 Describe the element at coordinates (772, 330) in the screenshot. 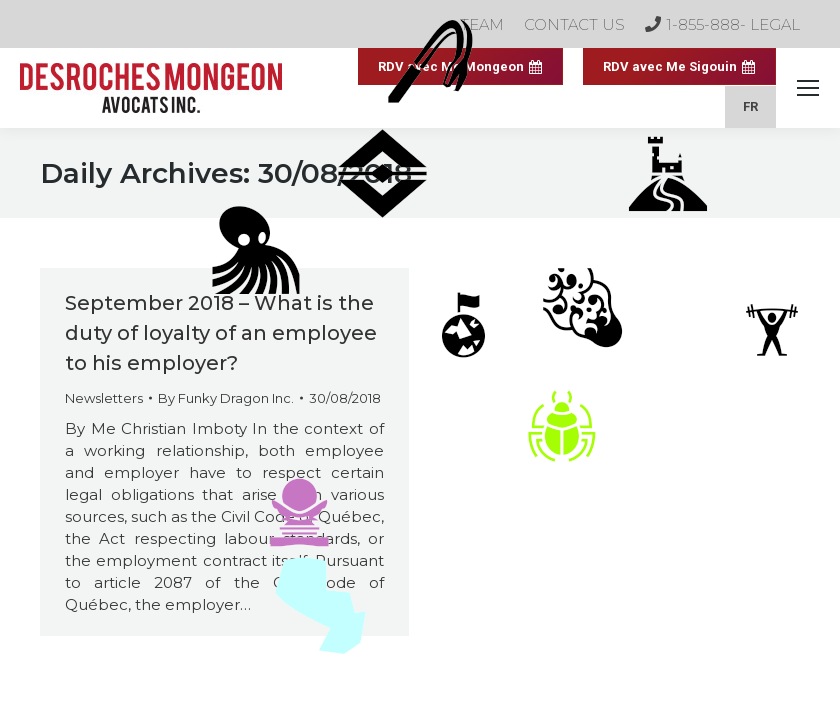

I see `access workout or exercise tracking` at that location.